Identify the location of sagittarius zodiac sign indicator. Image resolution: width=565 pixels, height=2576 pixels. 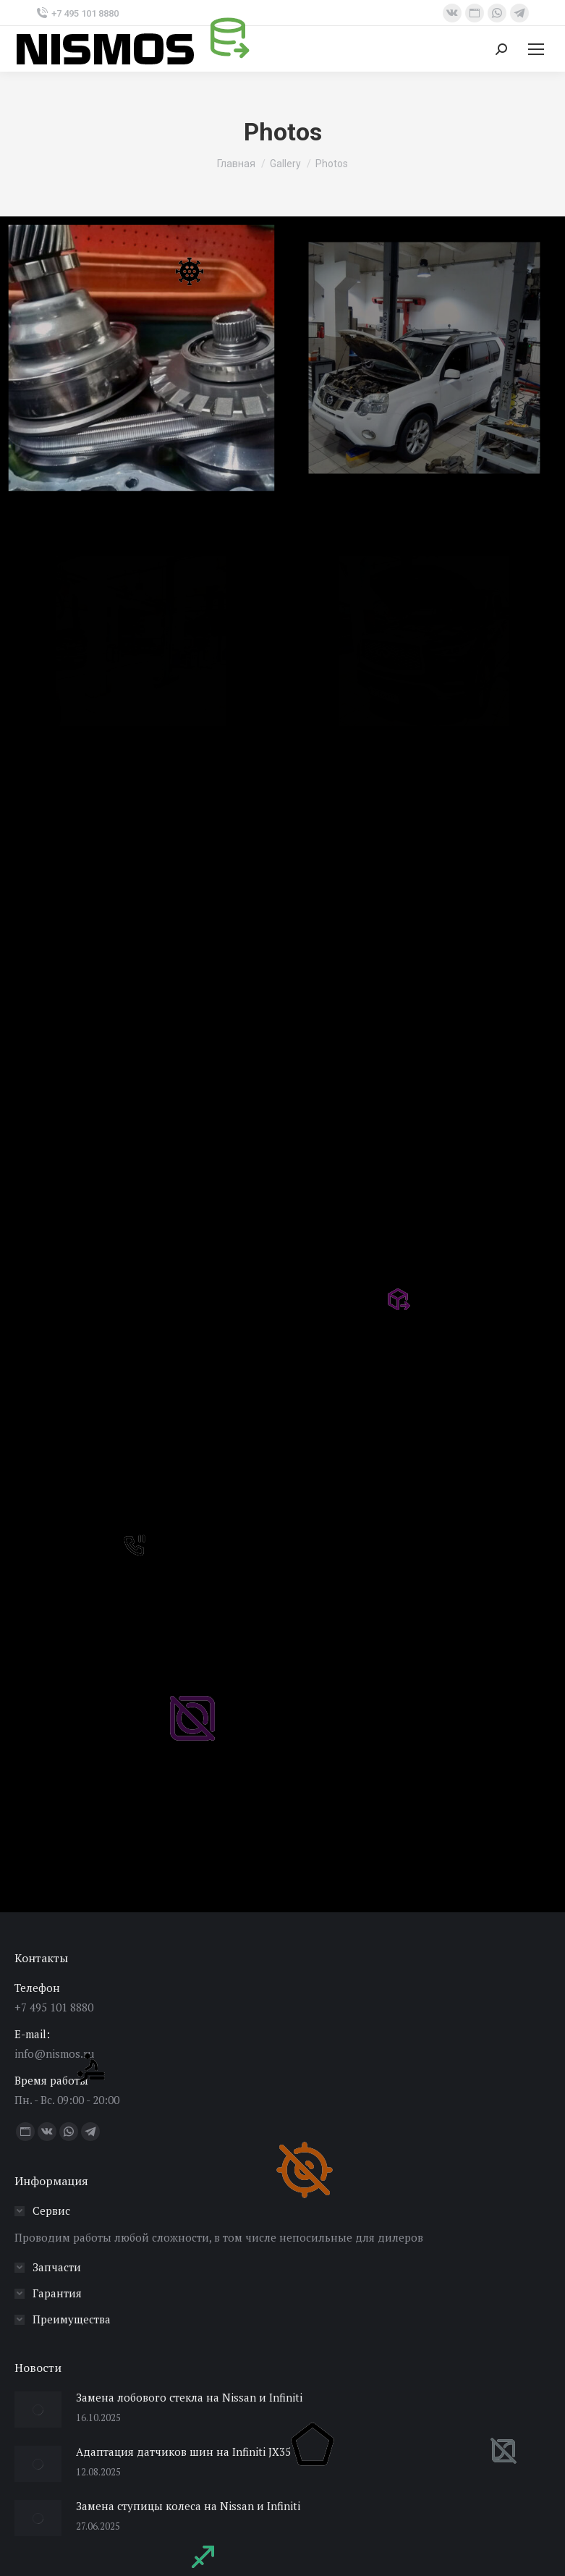
(203, 2556).